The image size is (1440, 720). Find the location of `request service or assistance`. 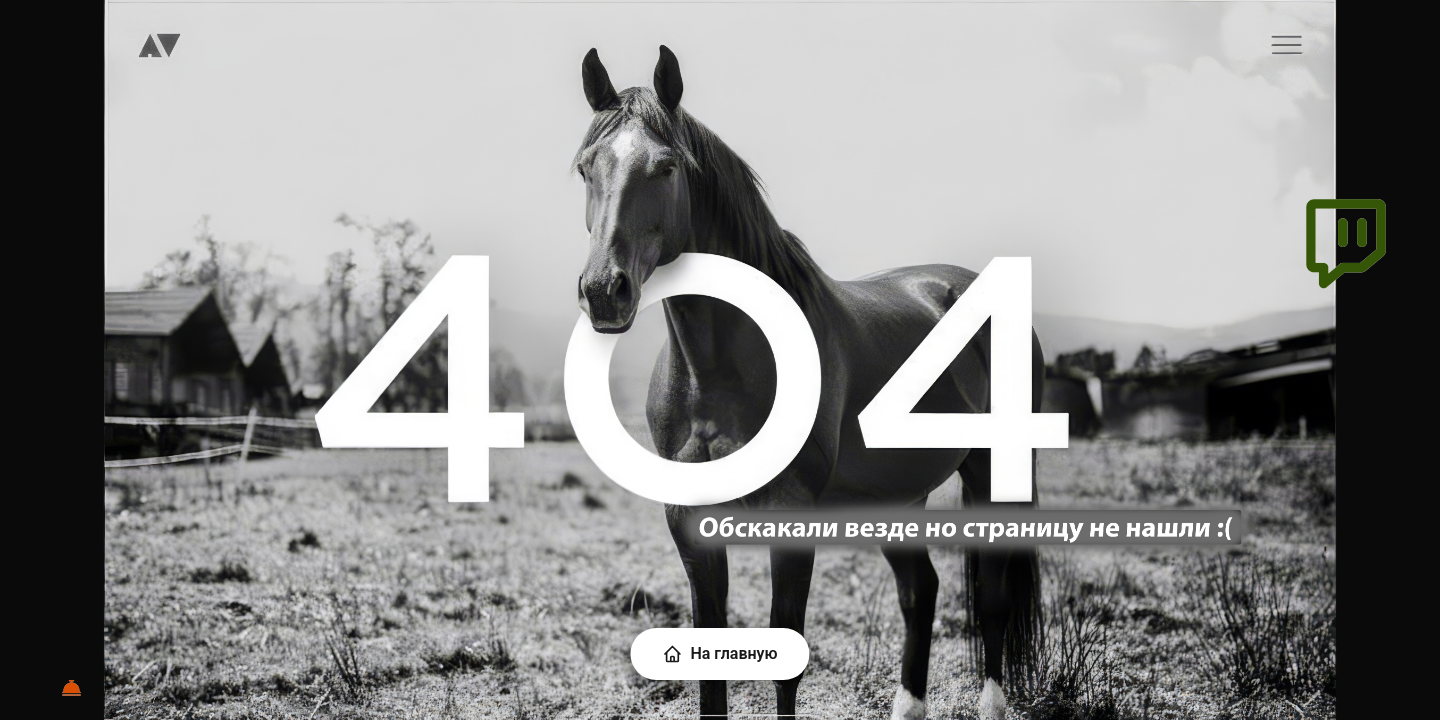

request service or assistance is located at coordinates (71, 688).